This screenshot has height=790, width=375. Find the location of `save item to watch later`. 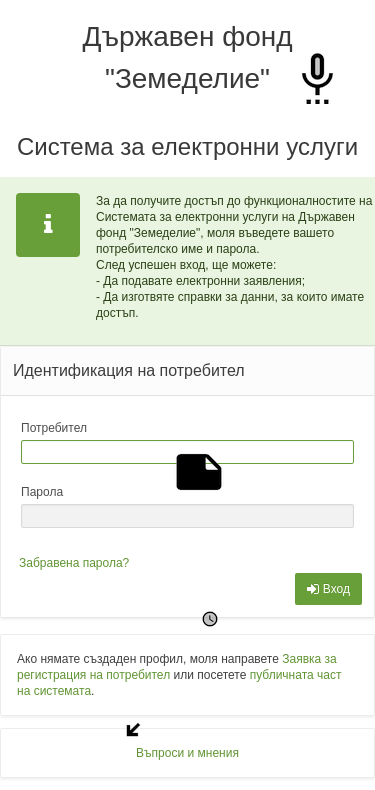

save item to watch later is located at coordinates (210, 619).